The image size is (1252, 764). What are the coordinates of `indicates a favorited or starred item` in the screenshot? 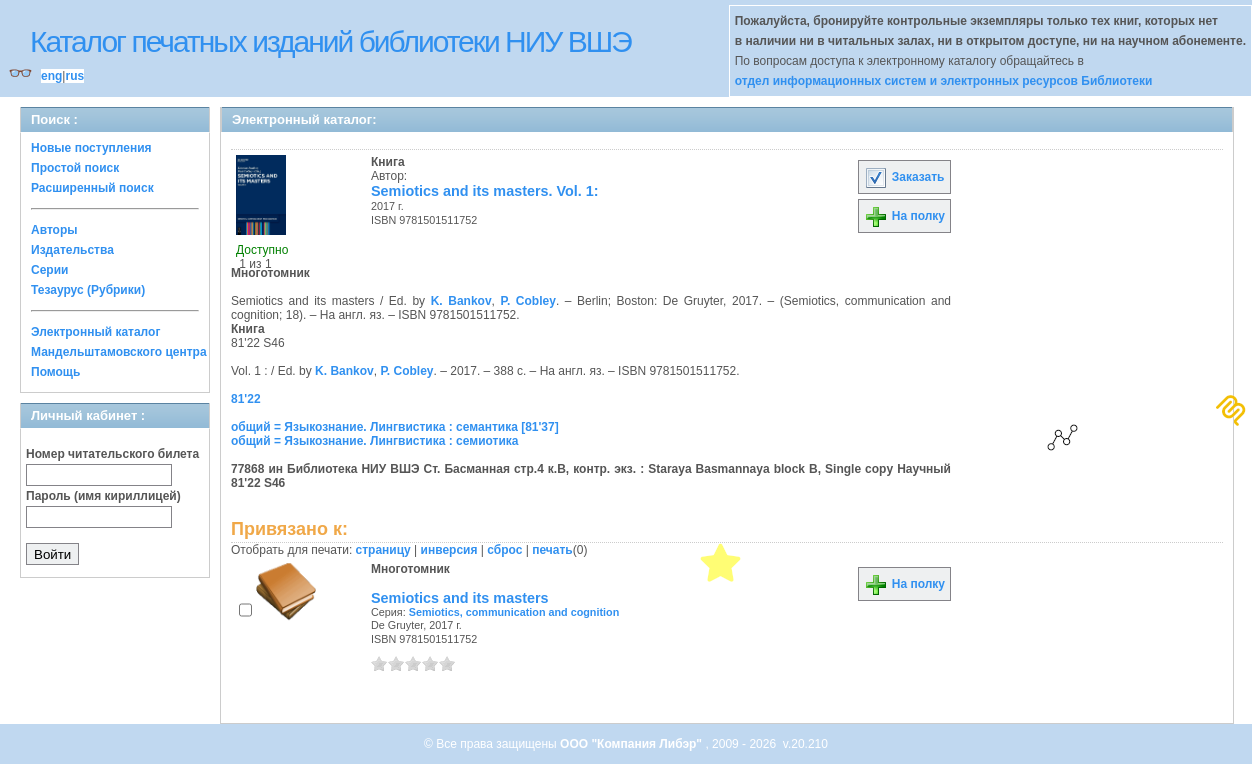 It's located at (720, 564).